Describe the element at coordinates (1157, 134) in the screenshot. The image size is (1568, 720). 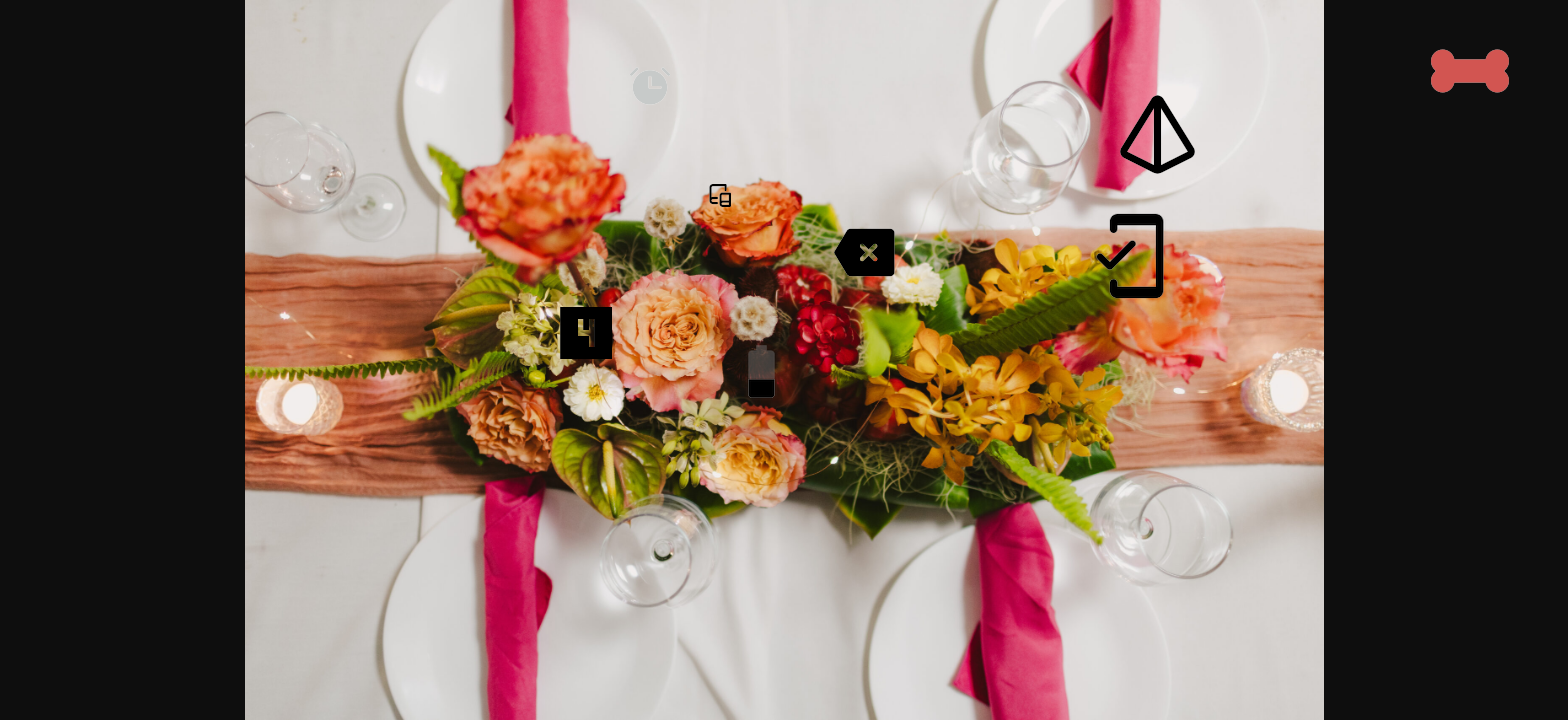
I see `view 3D model or object` at that location.